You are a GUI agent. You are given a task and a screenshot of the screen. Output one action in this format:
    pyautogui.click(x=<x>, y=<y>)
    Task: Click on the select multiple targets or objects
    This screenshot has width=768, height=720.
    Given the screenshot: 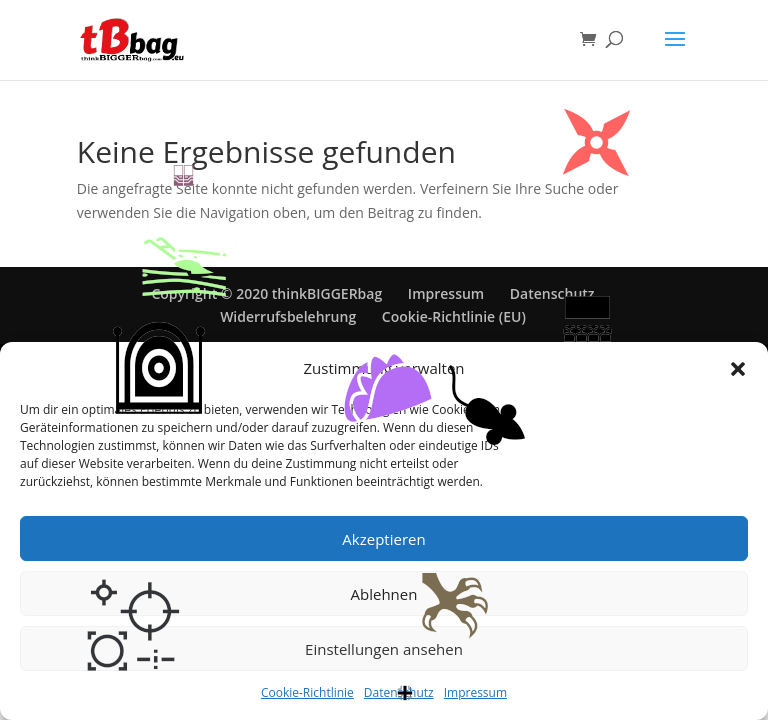 What is the action you would take?
    pyautogui.click(x=131, y=625)
    